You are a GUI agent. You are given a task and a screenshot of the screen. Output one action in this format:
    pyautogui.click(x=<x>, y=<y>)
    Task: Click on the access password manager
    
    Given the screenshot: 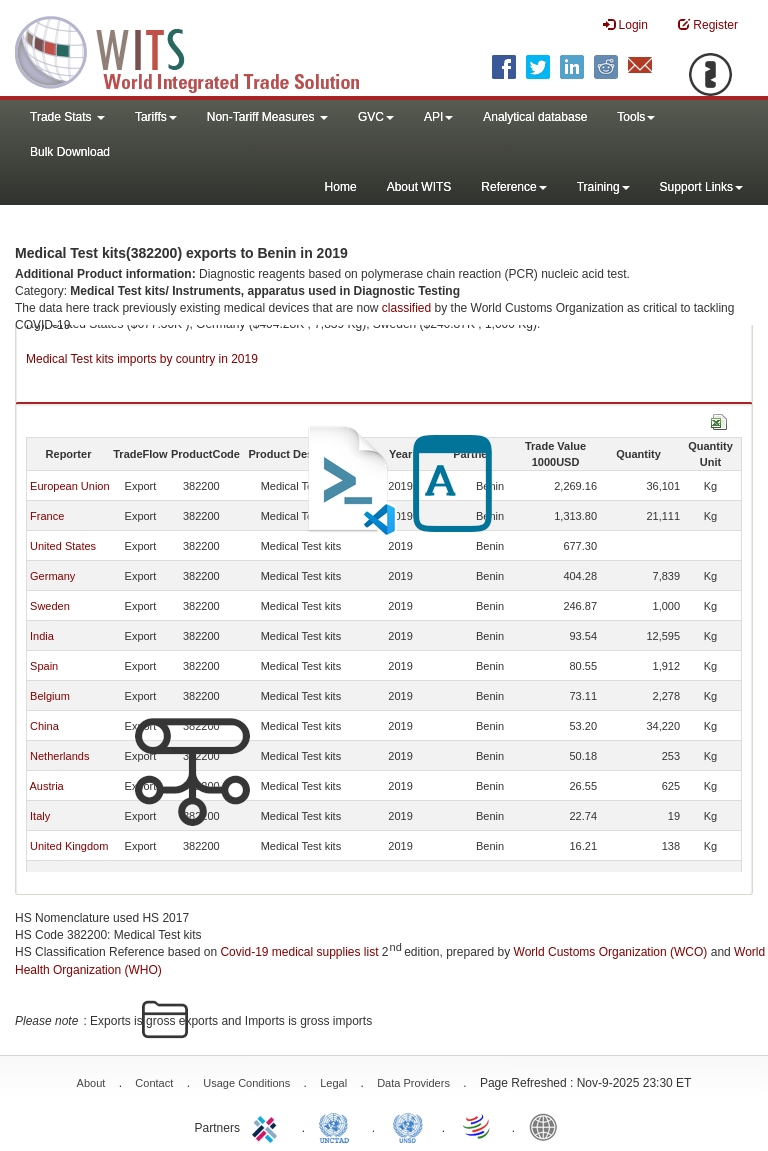 What is the action you would take?
    pyautogui.click(x=710, y=74)
    